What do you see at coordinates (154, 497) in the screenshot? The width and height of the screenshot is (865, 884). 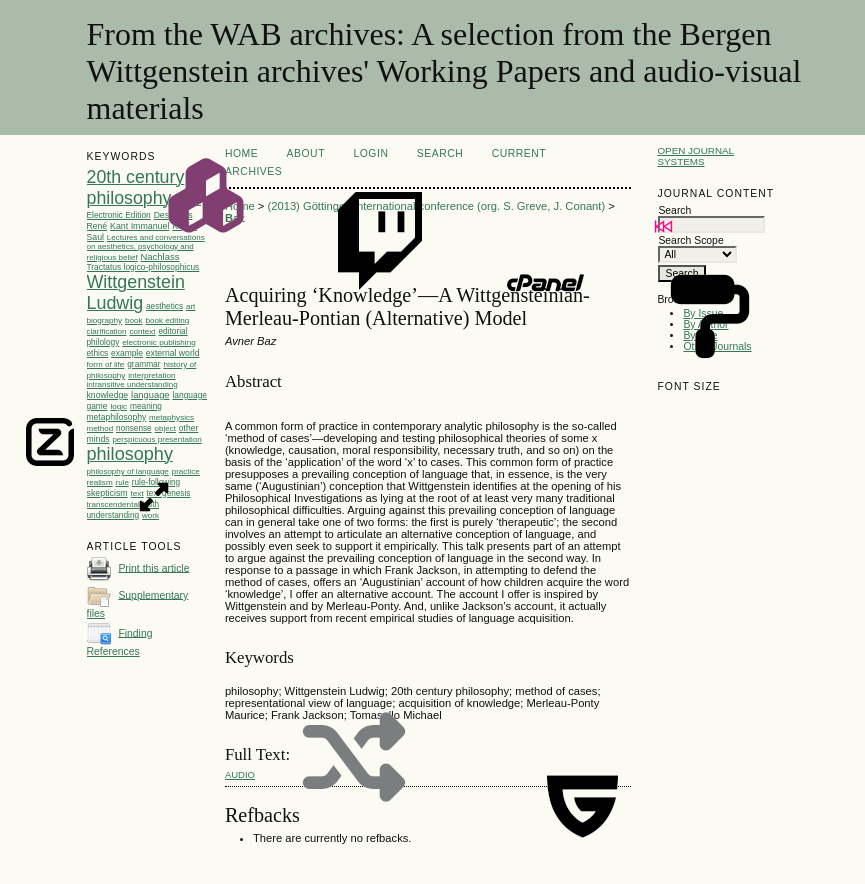 I see `expand to fullscreen mode` at bounding box center [154, 497].